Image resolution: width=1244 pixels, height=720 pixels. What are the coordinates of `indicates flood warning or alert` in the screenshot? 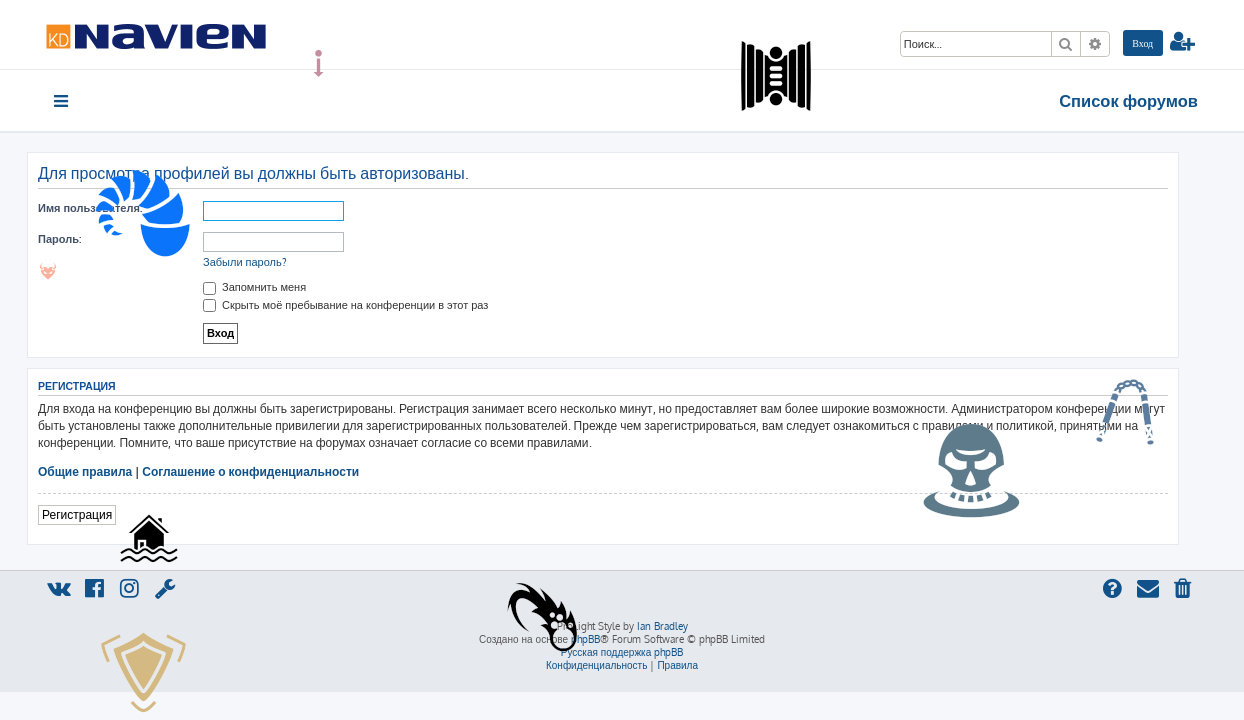 It's located at (149, 537).